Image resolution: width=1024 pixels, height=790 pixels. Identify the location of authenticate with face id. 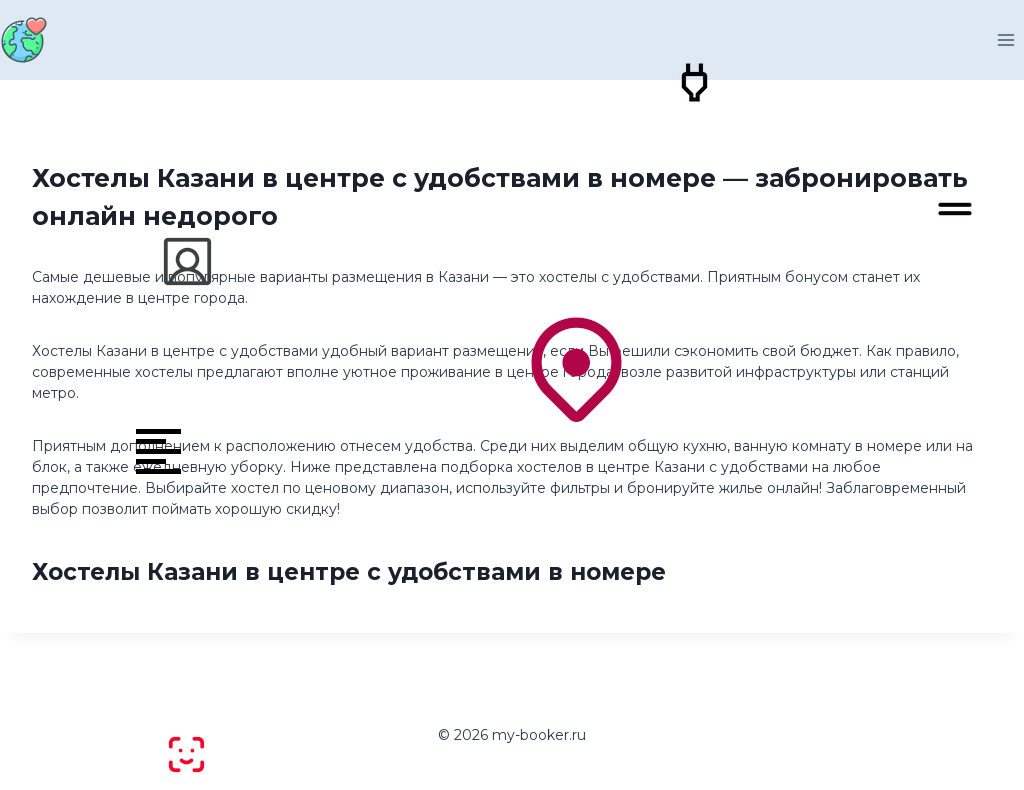
(186, 754).